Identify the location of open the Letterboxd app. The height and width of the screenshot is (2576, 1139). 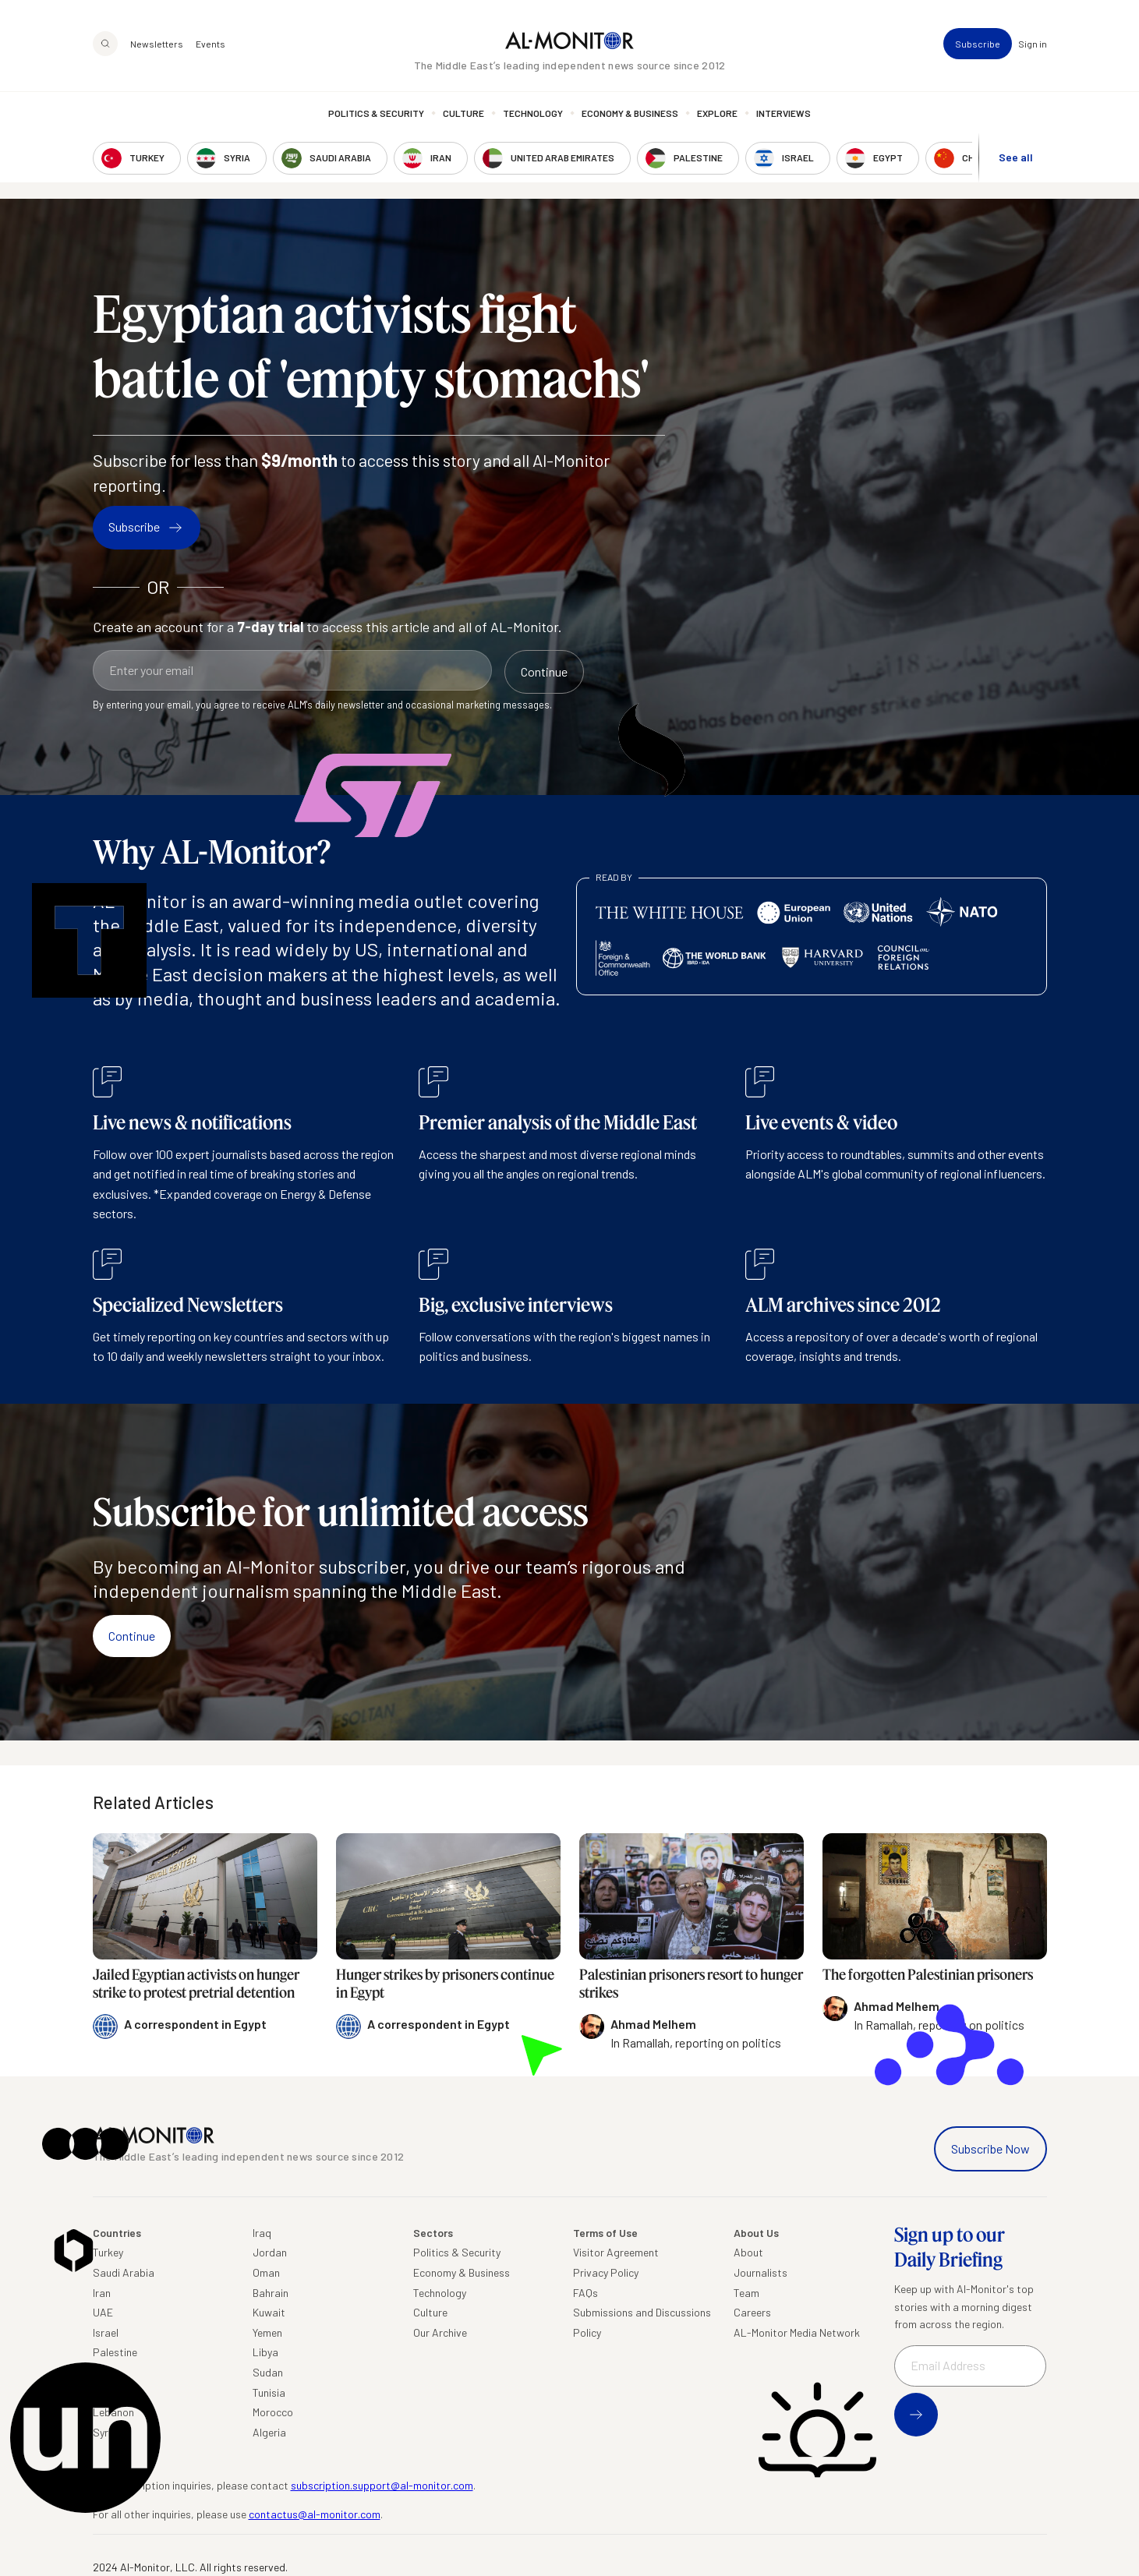
(85, 2143).